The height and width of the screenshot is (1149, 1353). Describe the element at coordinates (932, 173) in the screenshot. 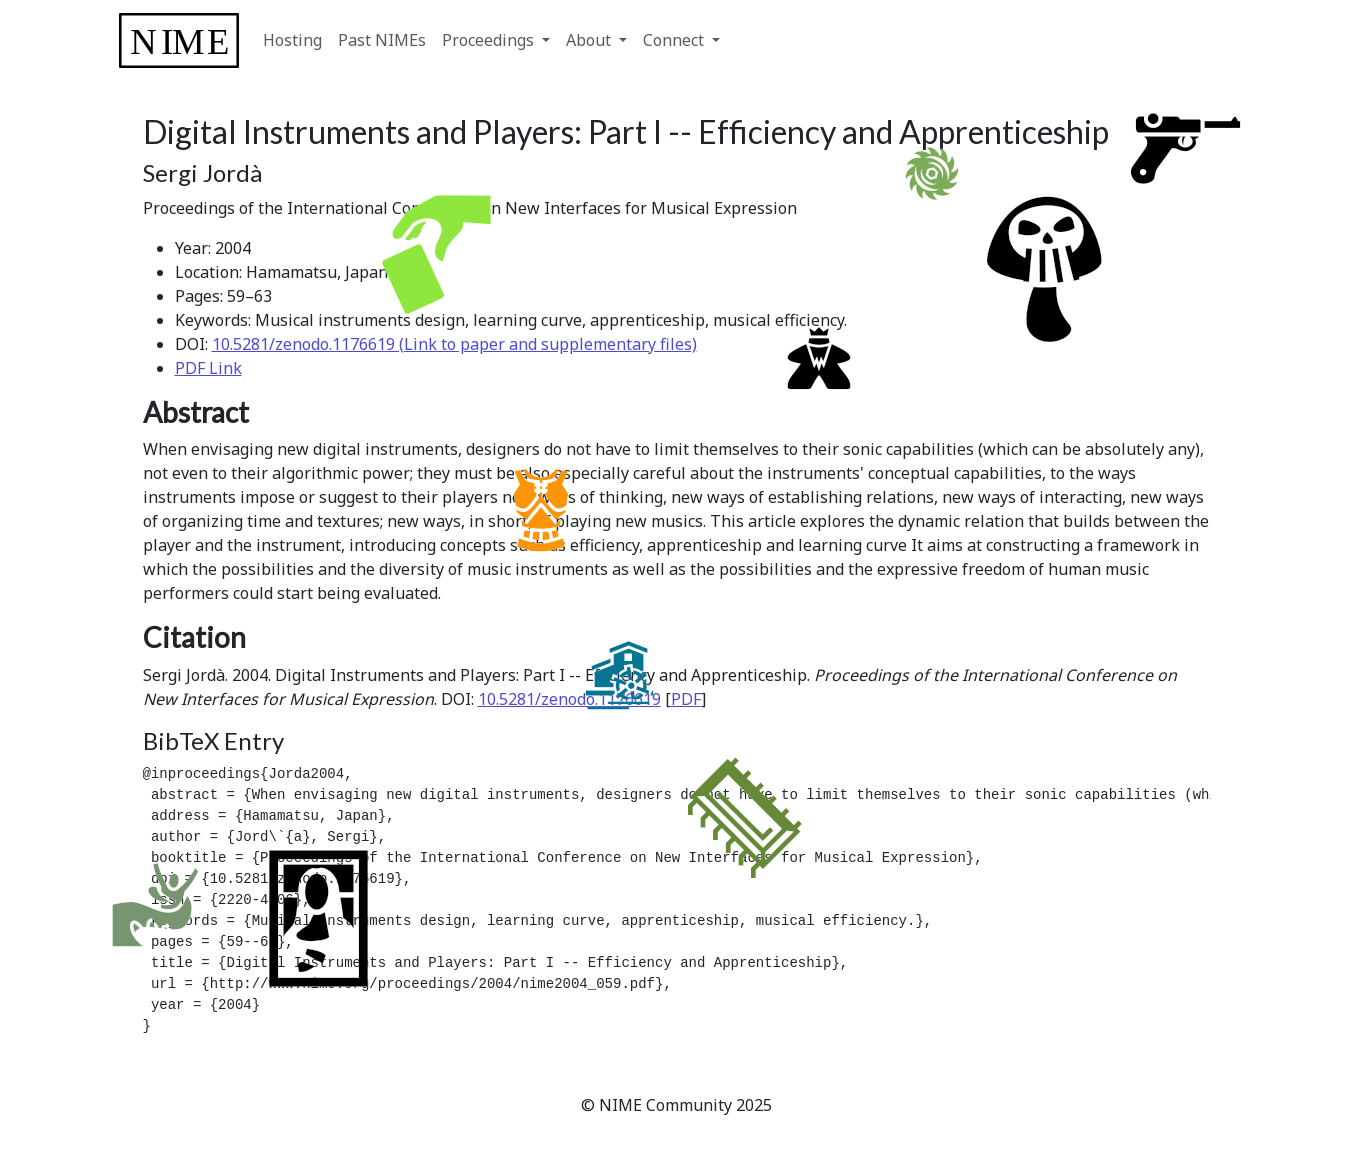

I see `indicates a sawblade or cutting tool in a game interface` at that location.